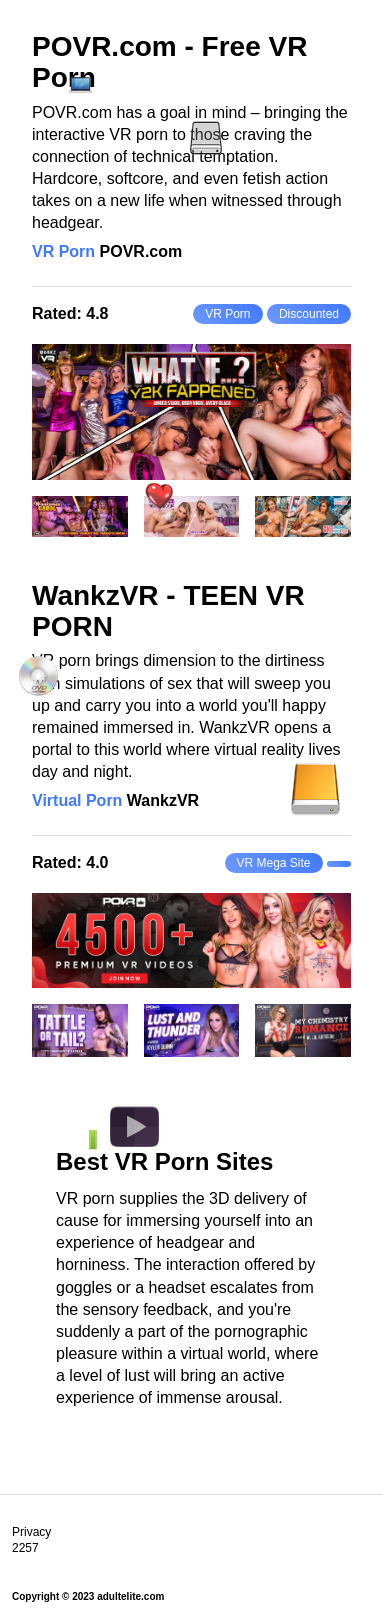  I want to click on access your favorite items, so click(160, 496).